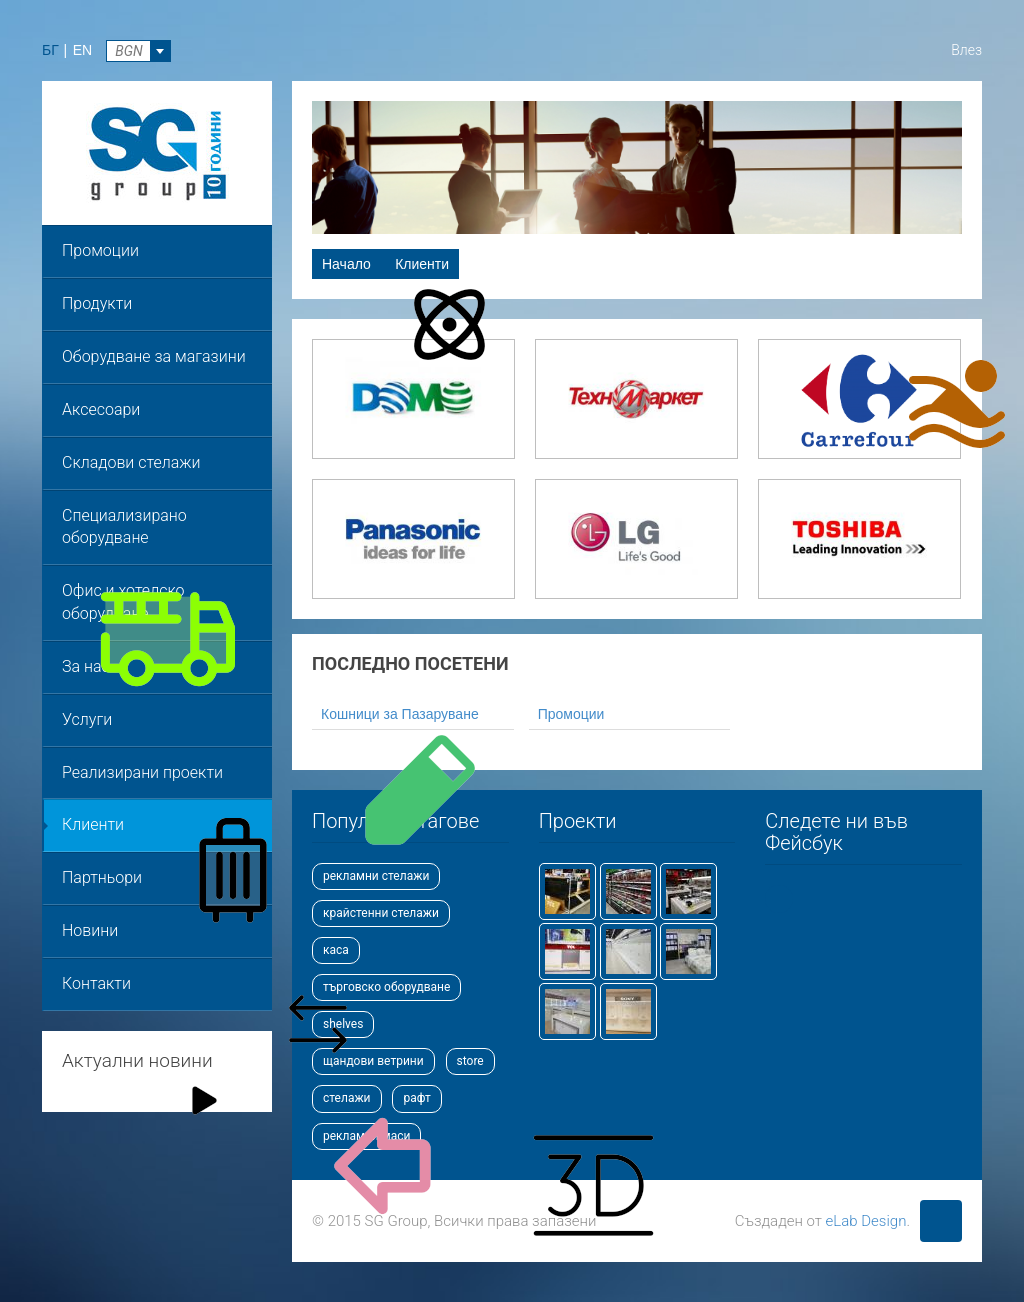  Describe the element at coordinates (233, 872) in the screenshot. I see `access travel or trip planning features` at that location.